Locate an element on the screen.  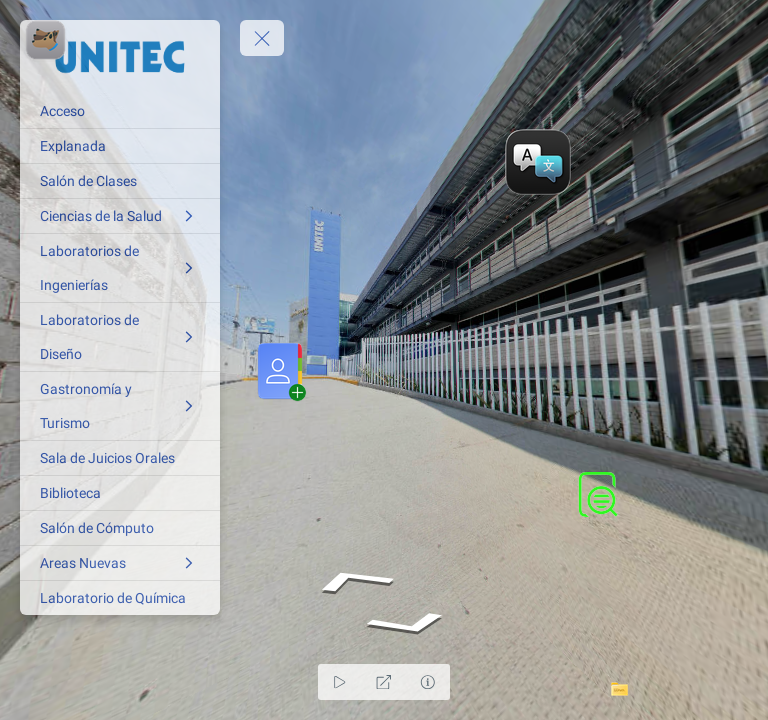
open the translate app is located at coordinates (538, 162).